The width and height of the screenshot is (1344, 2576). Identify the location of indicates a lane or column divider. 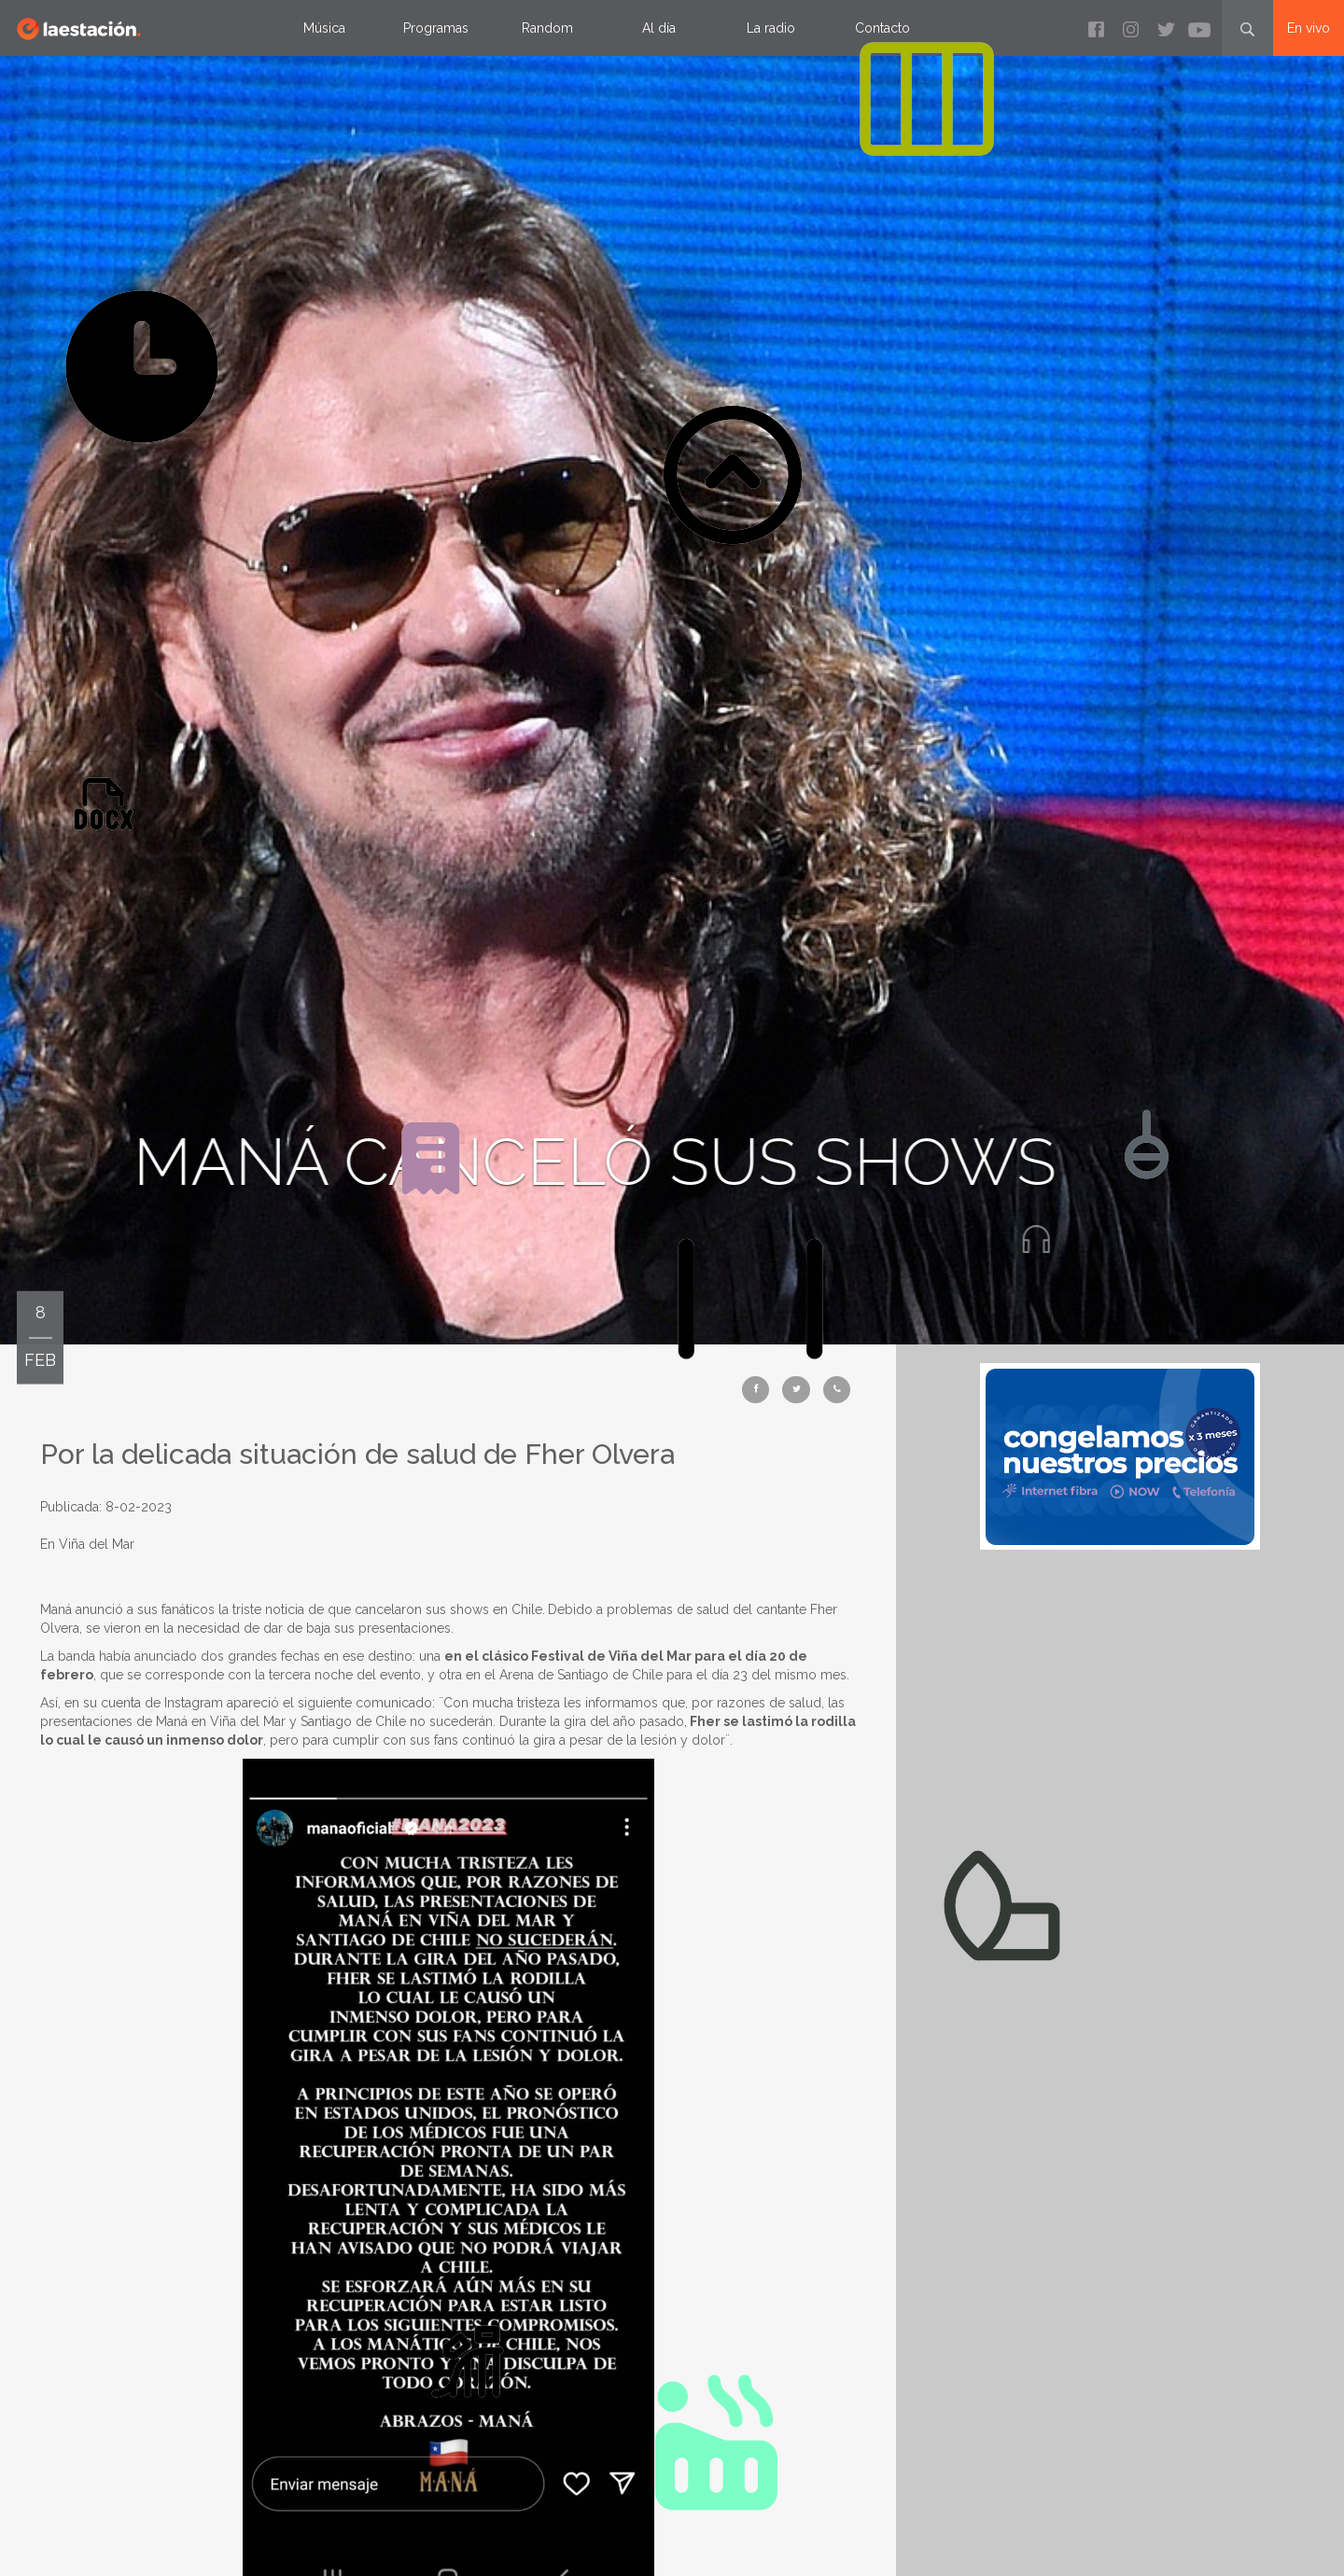
(750, 1295).